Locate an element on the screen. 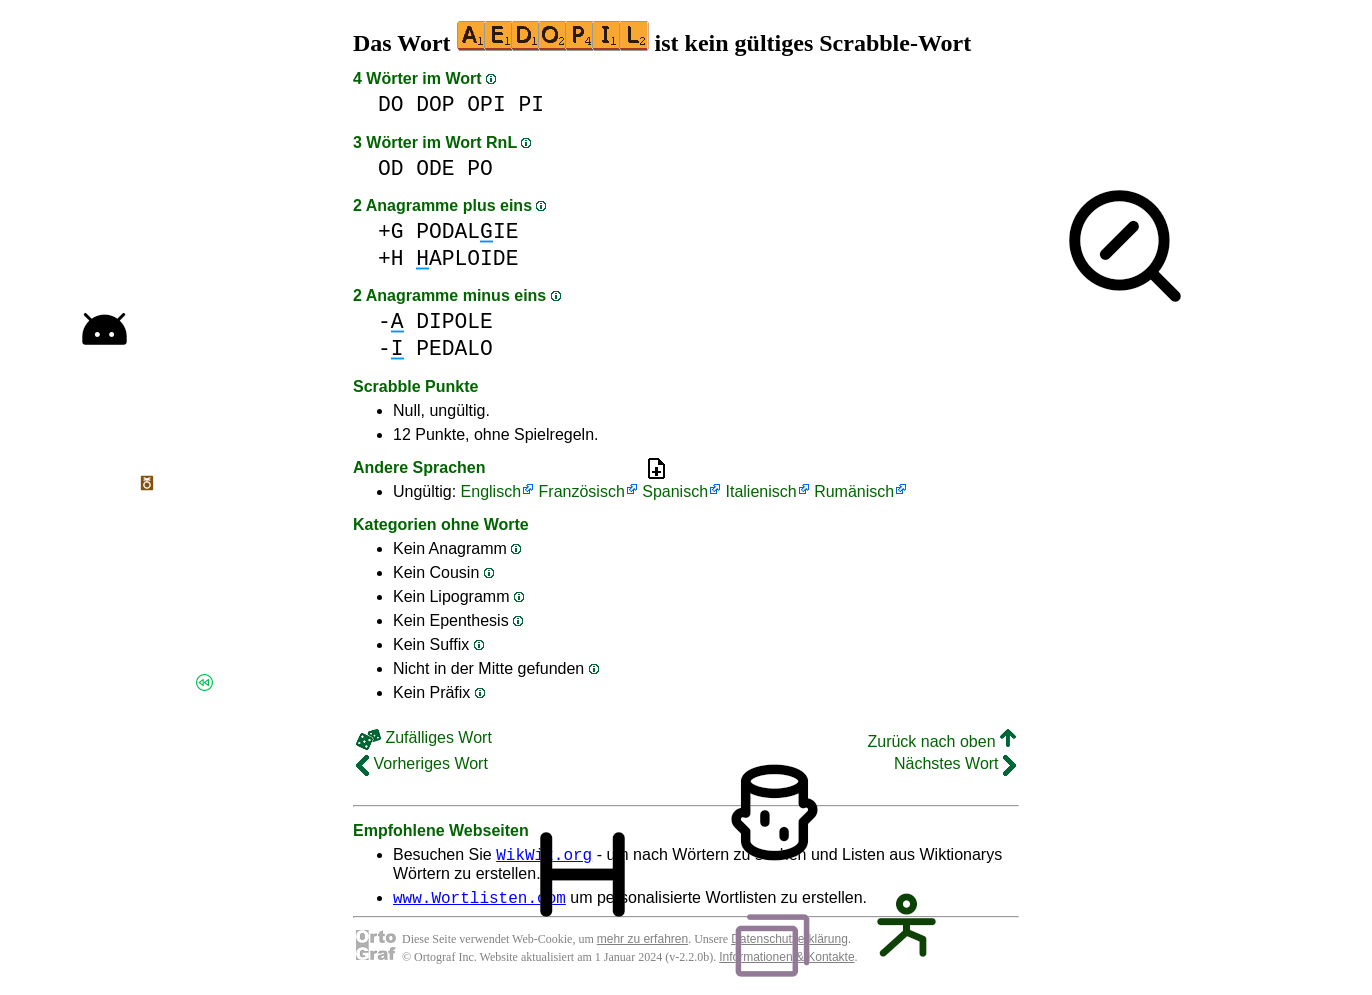 This screenshot has width=1372, height=995. create a new note or document is located at coordinates (656, 468).